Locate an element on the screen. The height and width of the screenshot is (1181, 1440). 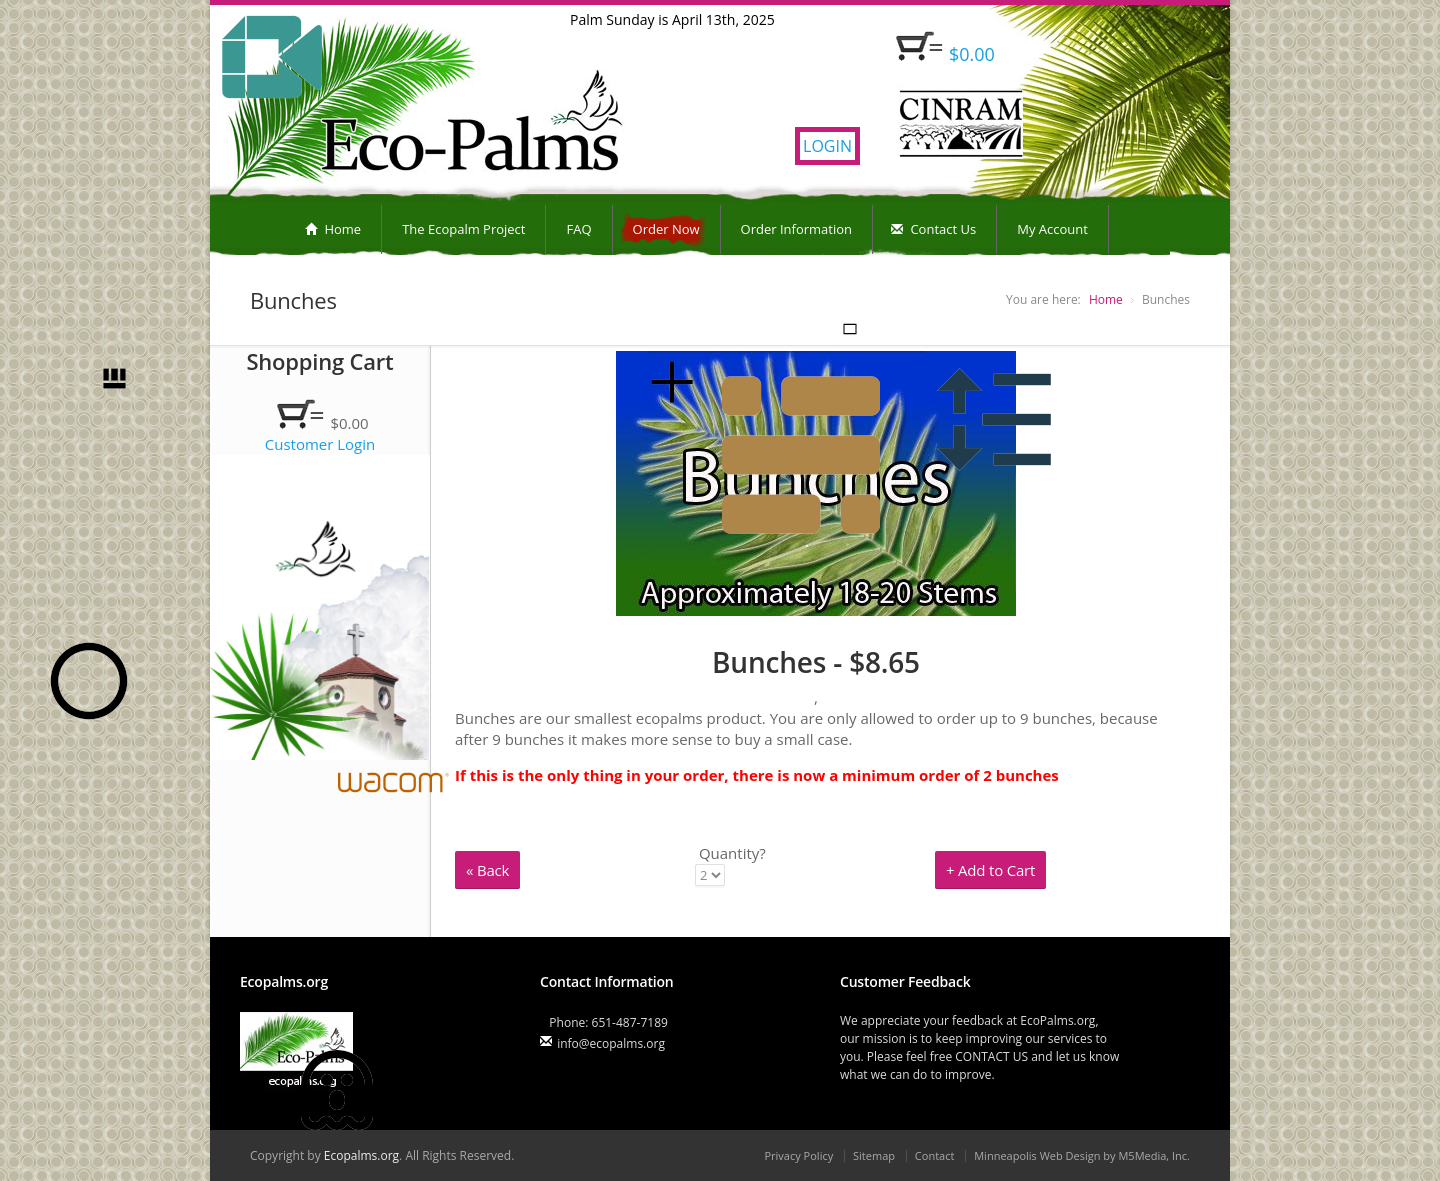
switch to table or grid view is located at coordinates (114, 378).